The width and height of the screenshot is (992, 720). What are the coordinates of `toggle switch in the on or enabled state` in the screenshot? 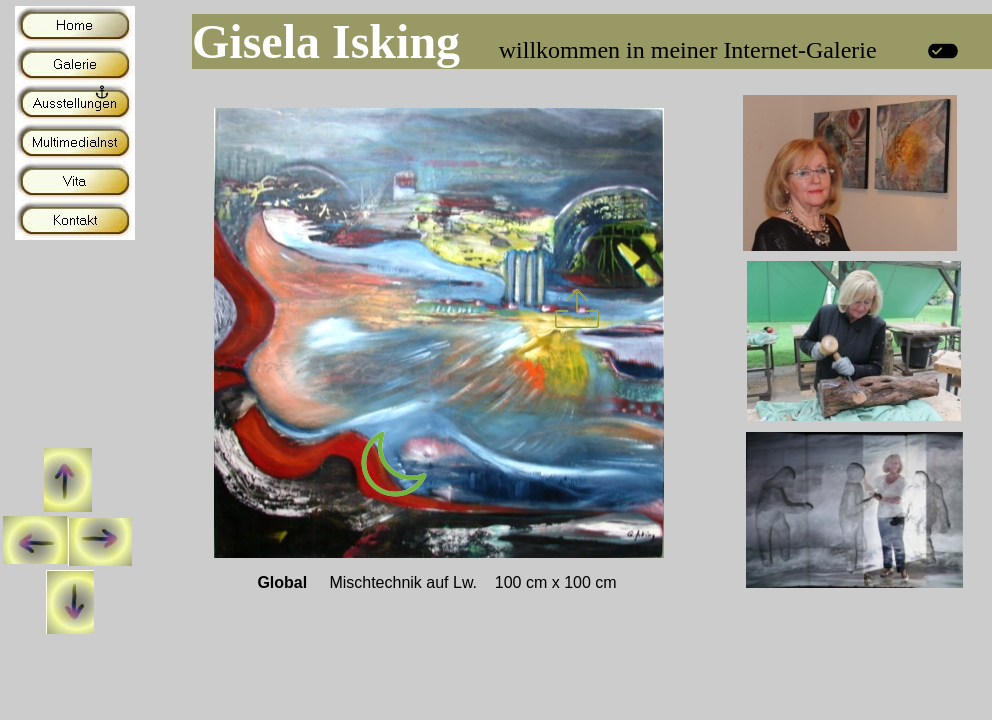 It's located at (943, 51).